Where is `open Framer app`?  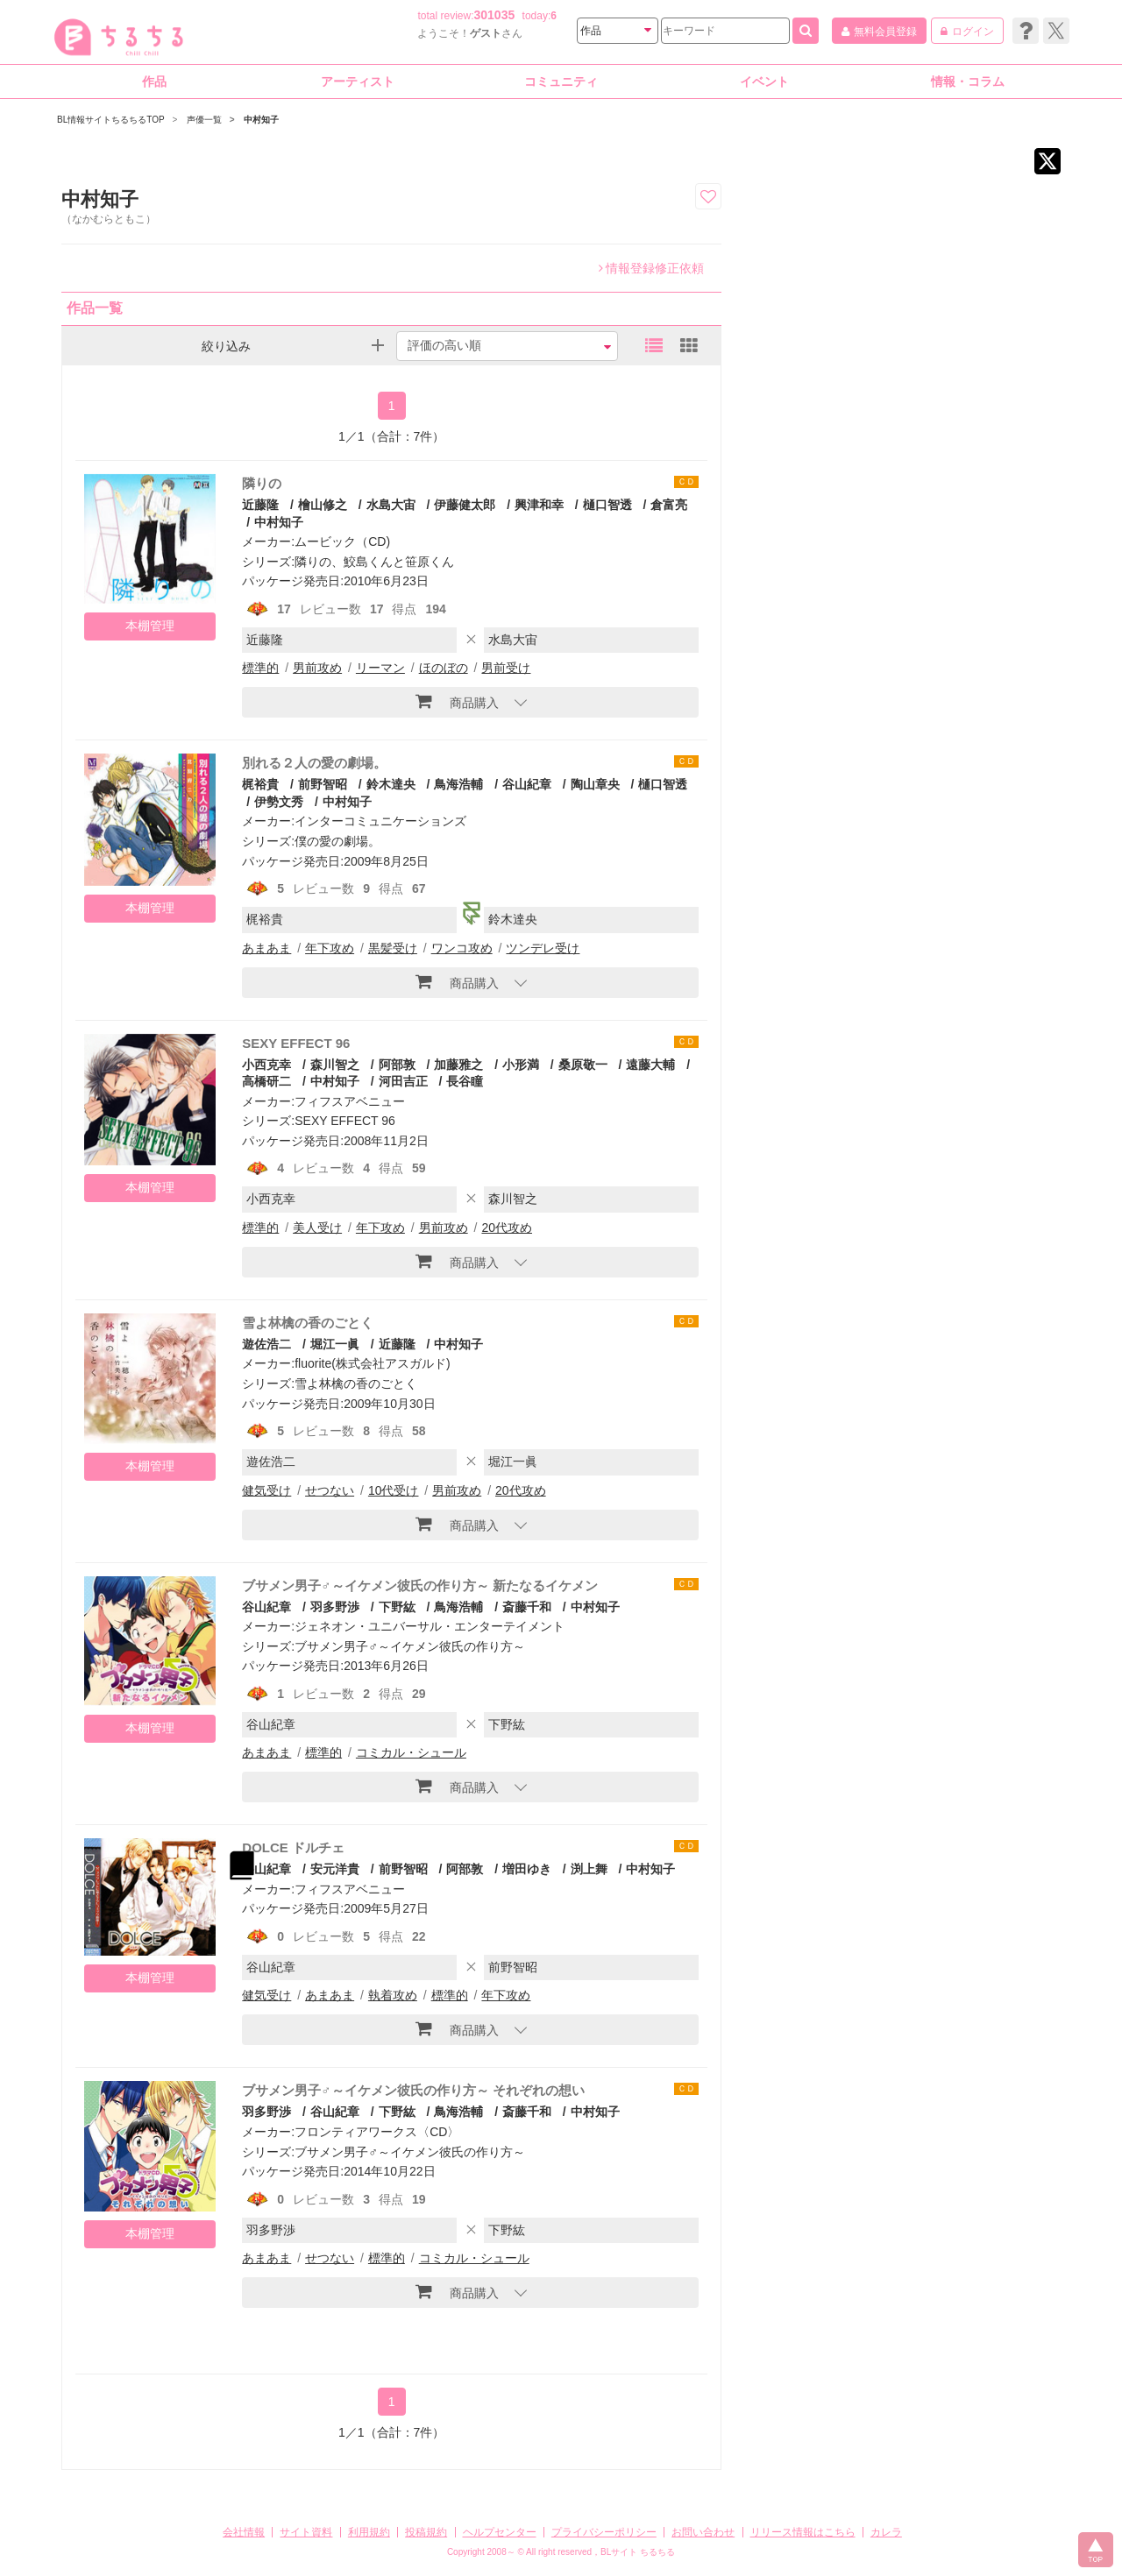
open Framer app is located at coordinates (472, 912).